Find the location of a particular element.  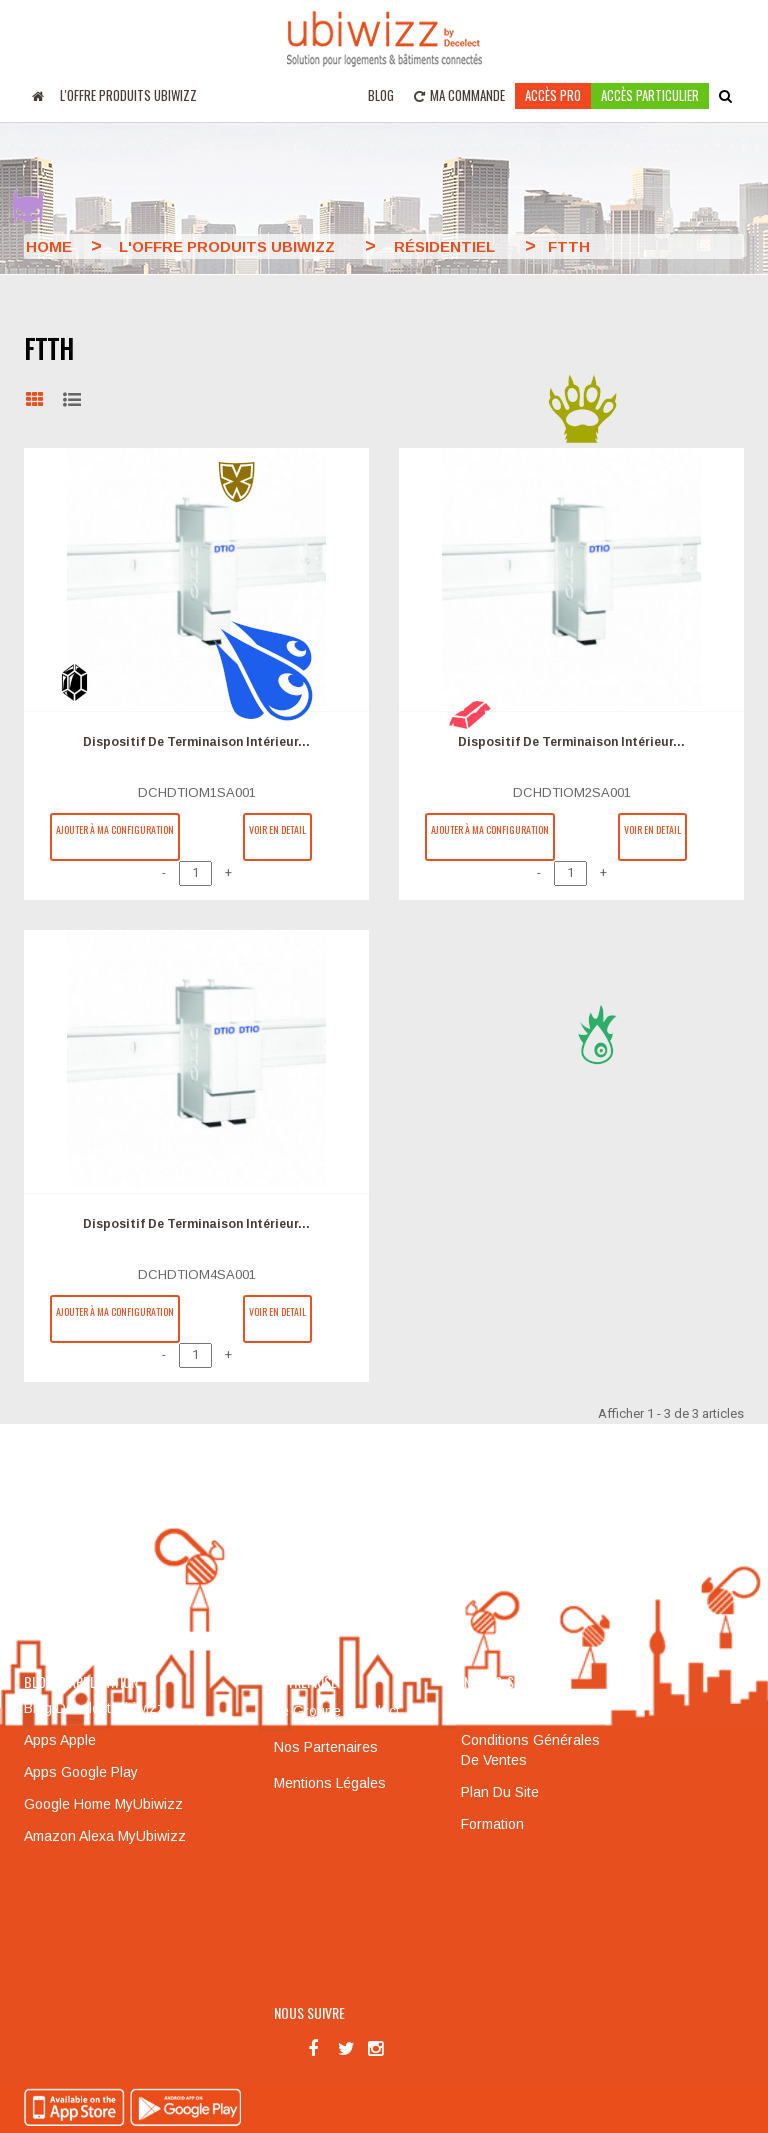

select clay brick as a building material is located at coordinates (470, 715).